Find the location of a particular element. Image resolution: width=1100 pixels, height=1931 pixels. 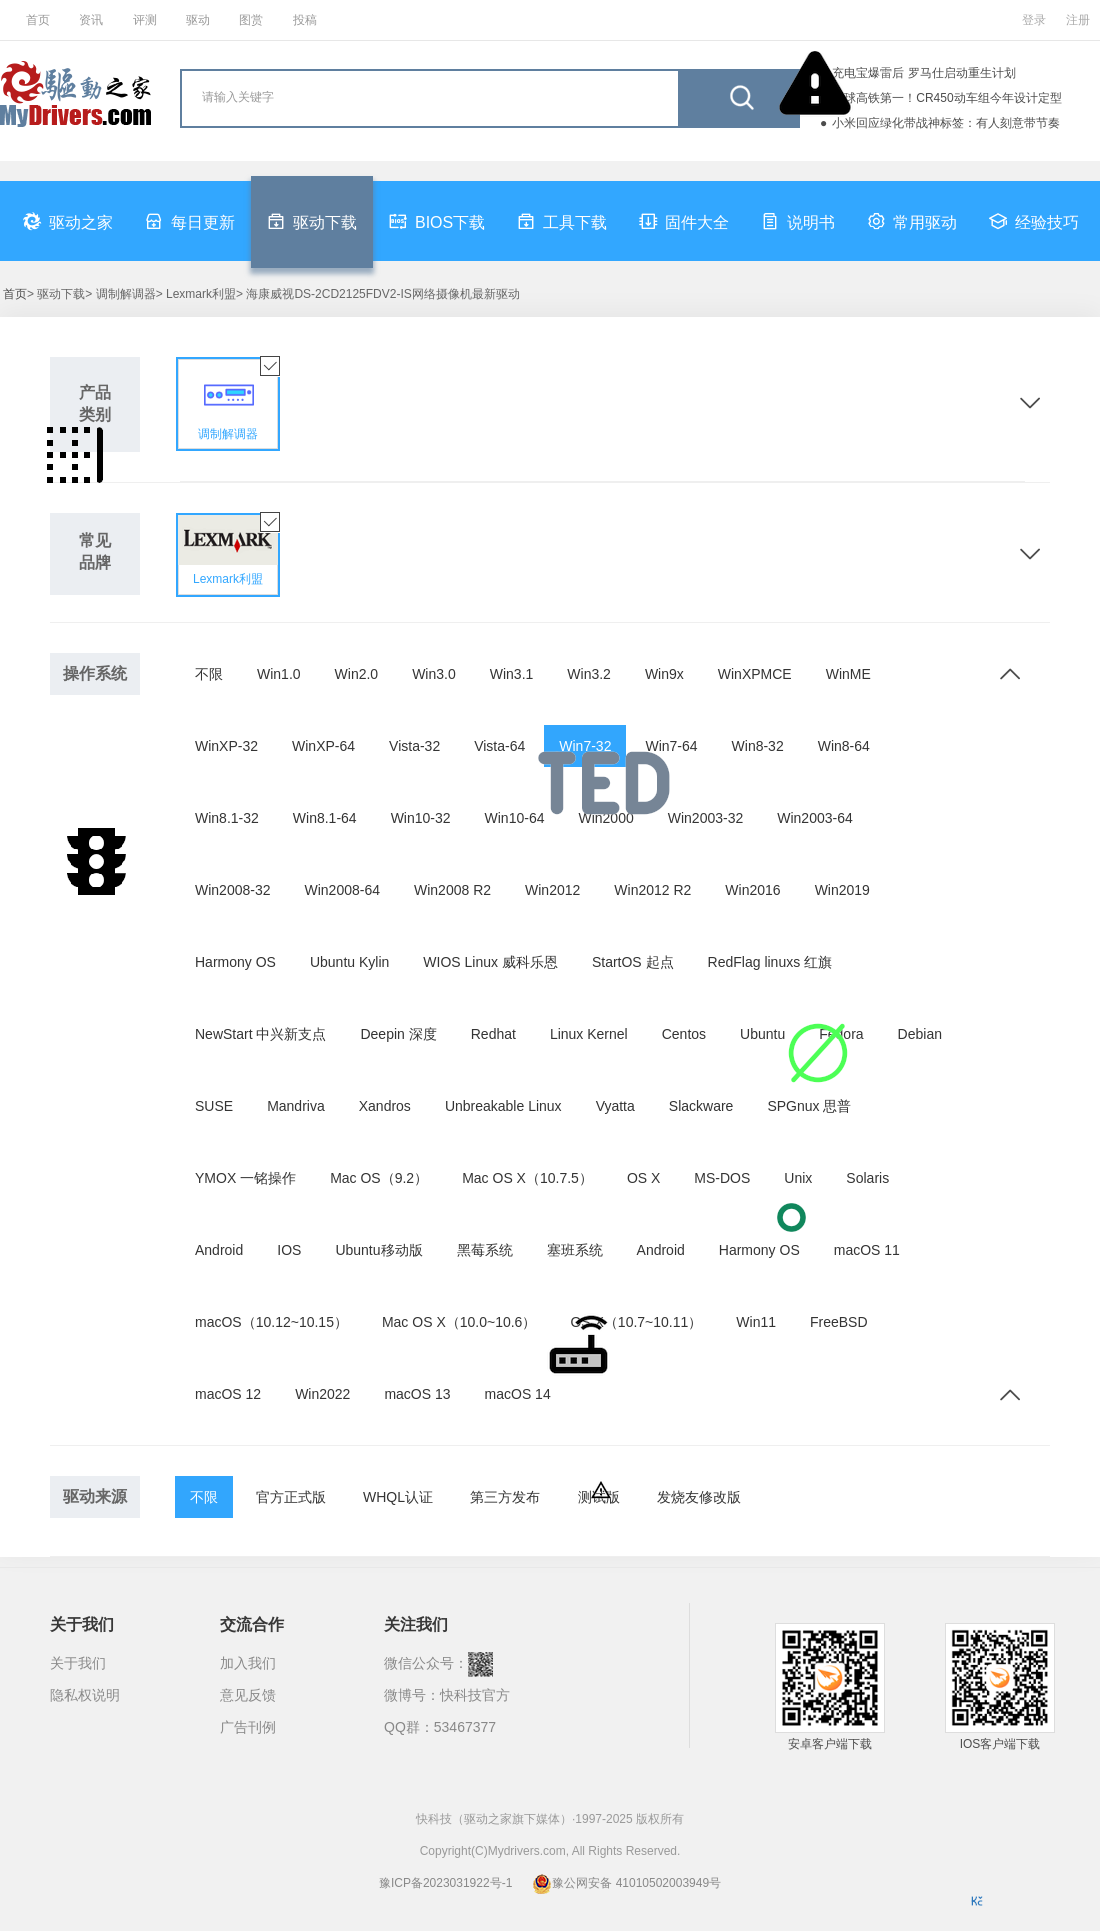

open the TED app or website is located at coordinates (607, 783).